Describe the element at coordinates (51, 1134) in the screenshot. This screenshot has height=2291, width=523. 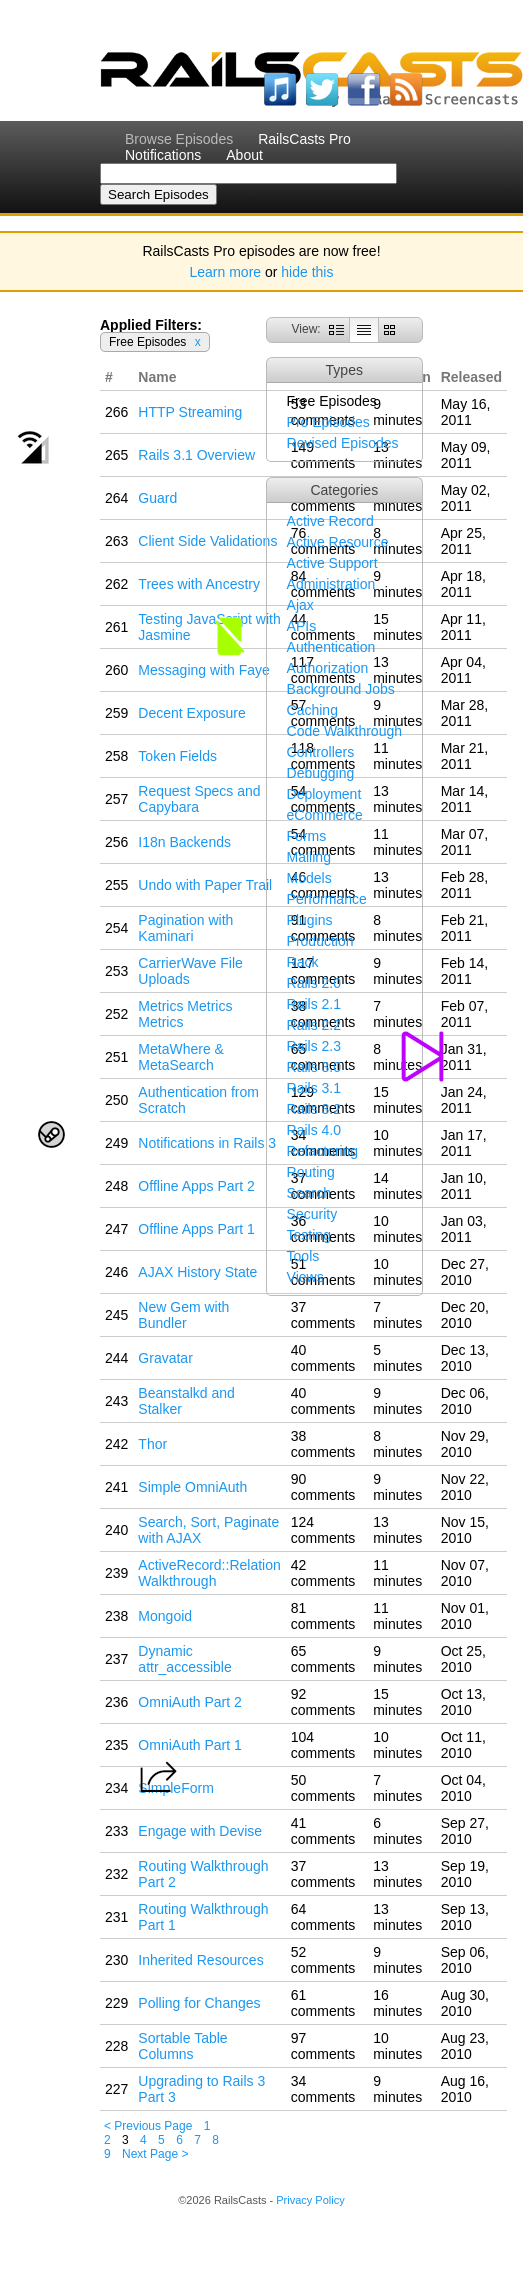
I see `open Steam application` at that location.